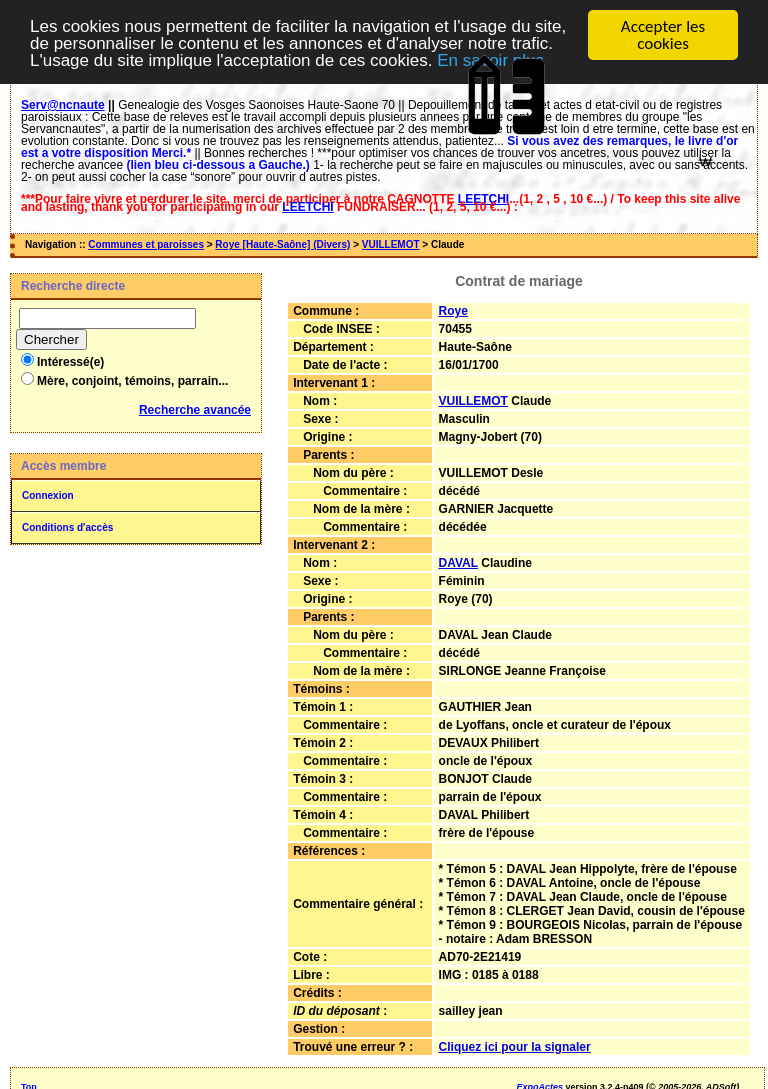 The height and width of the screenshot is (1089, 768). What do you see at coordinates (506, 96) in the screenshot?
I see `access design or editing tools` at bounding box center [506, 96].